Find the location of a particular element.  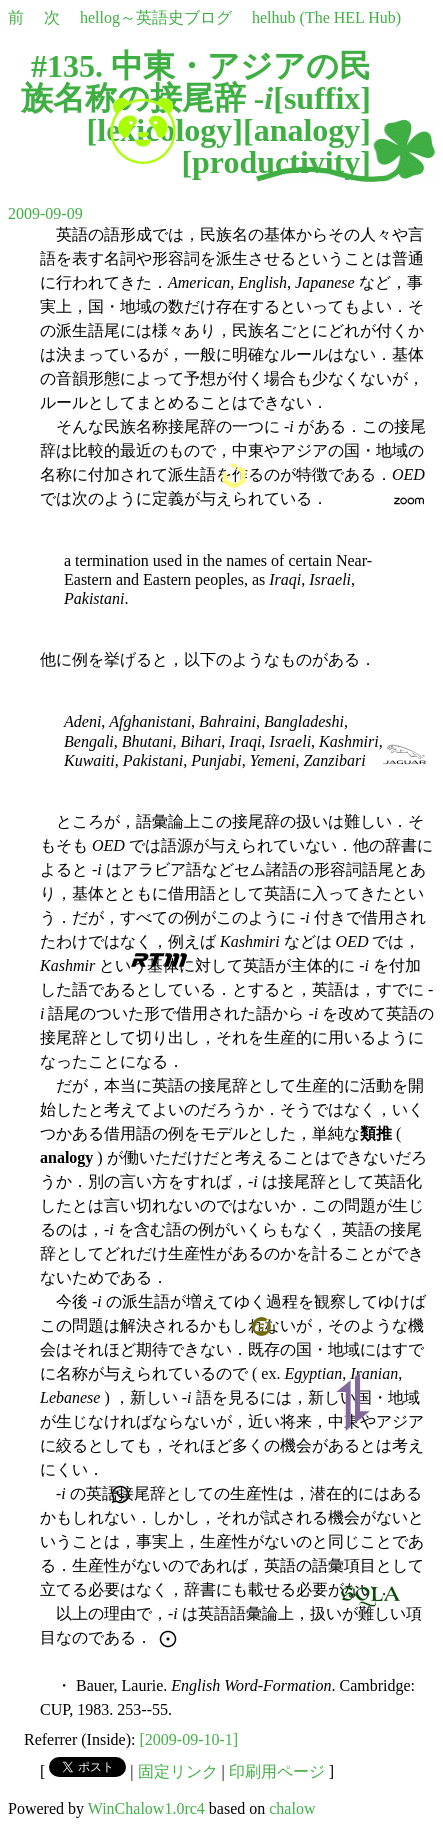

anime.js library logo is located at coordinates (261, 1326).